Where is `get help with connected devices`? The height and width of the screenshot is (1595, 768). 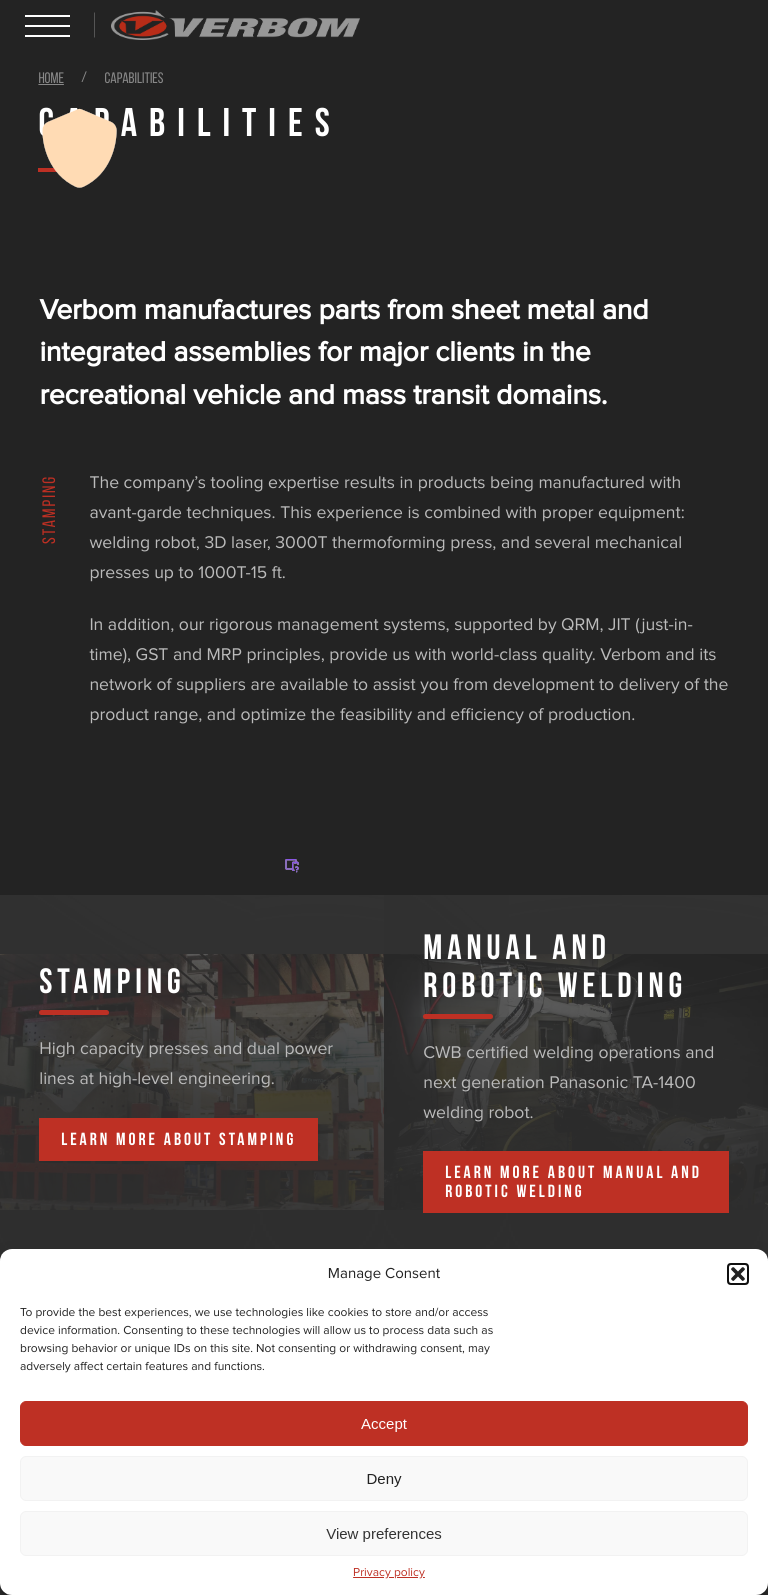 get help with connected devices is located at coordinates (292, 865).